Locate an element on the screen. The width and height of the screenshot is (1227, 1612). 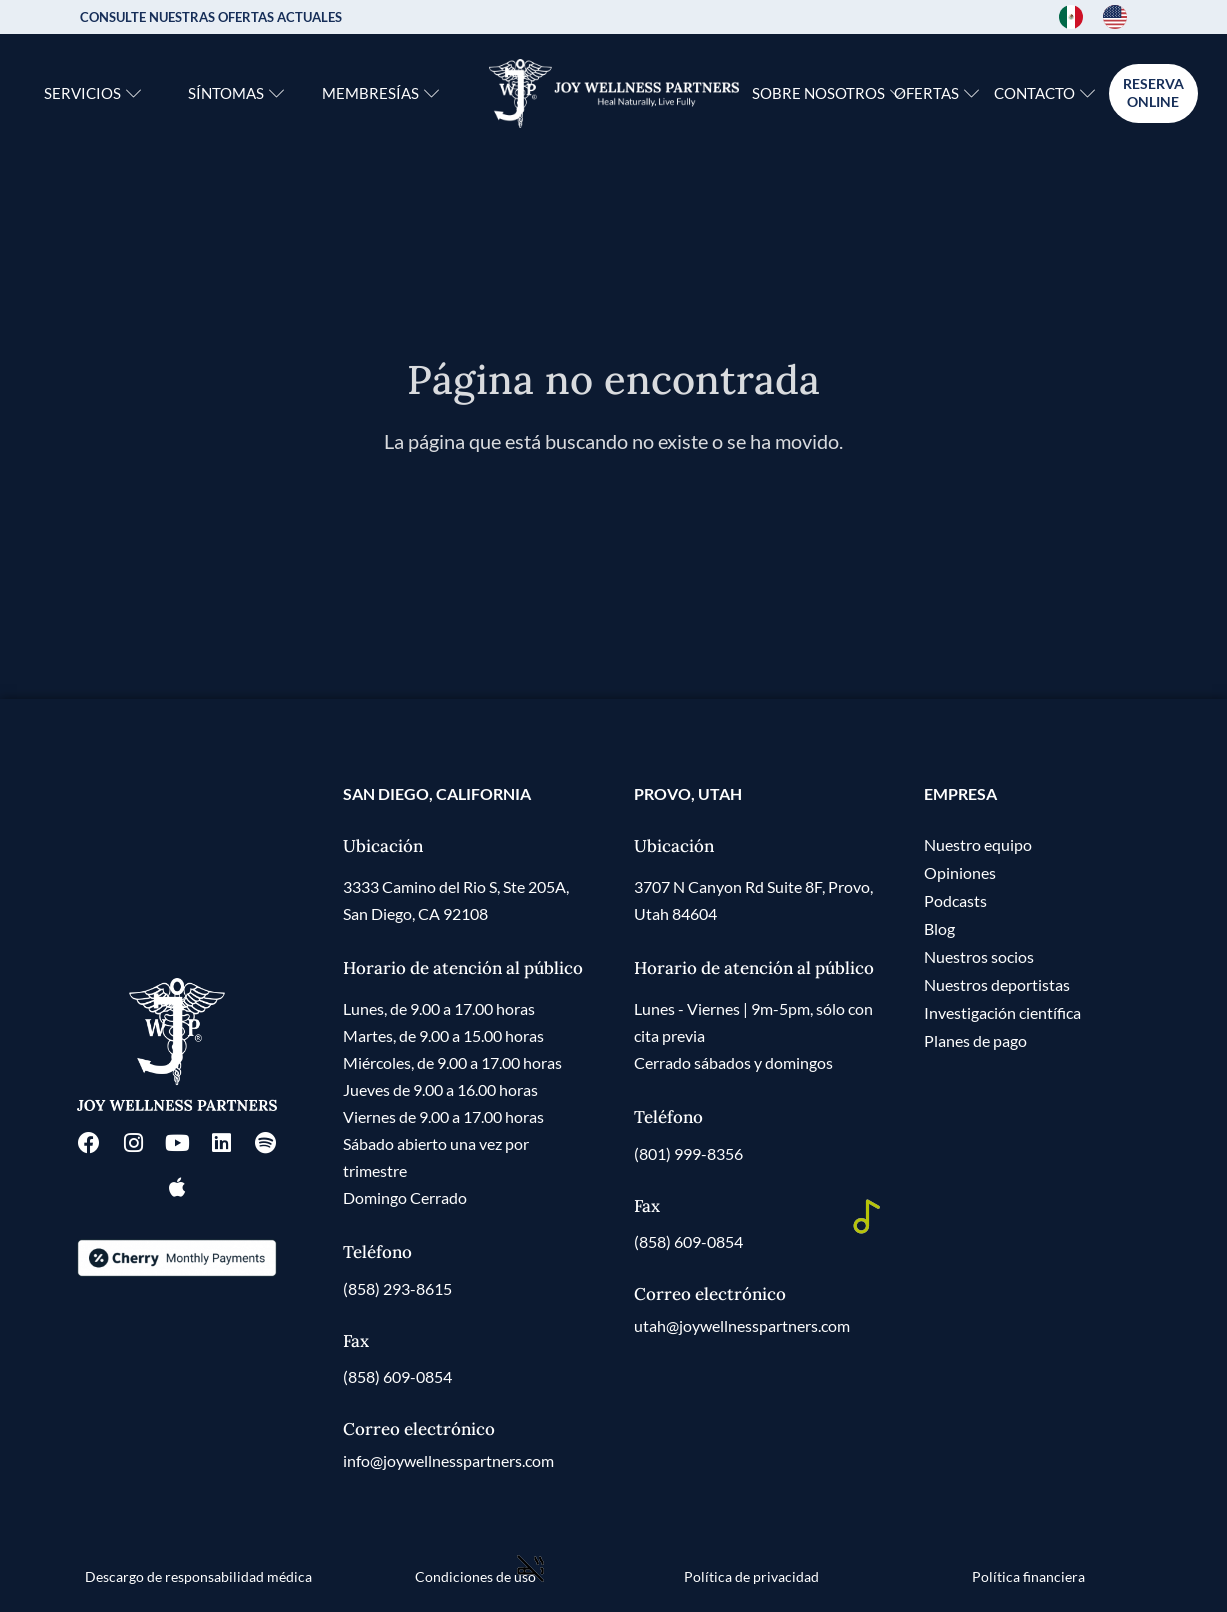
access music library or player is located at coordinates (867, 1216).